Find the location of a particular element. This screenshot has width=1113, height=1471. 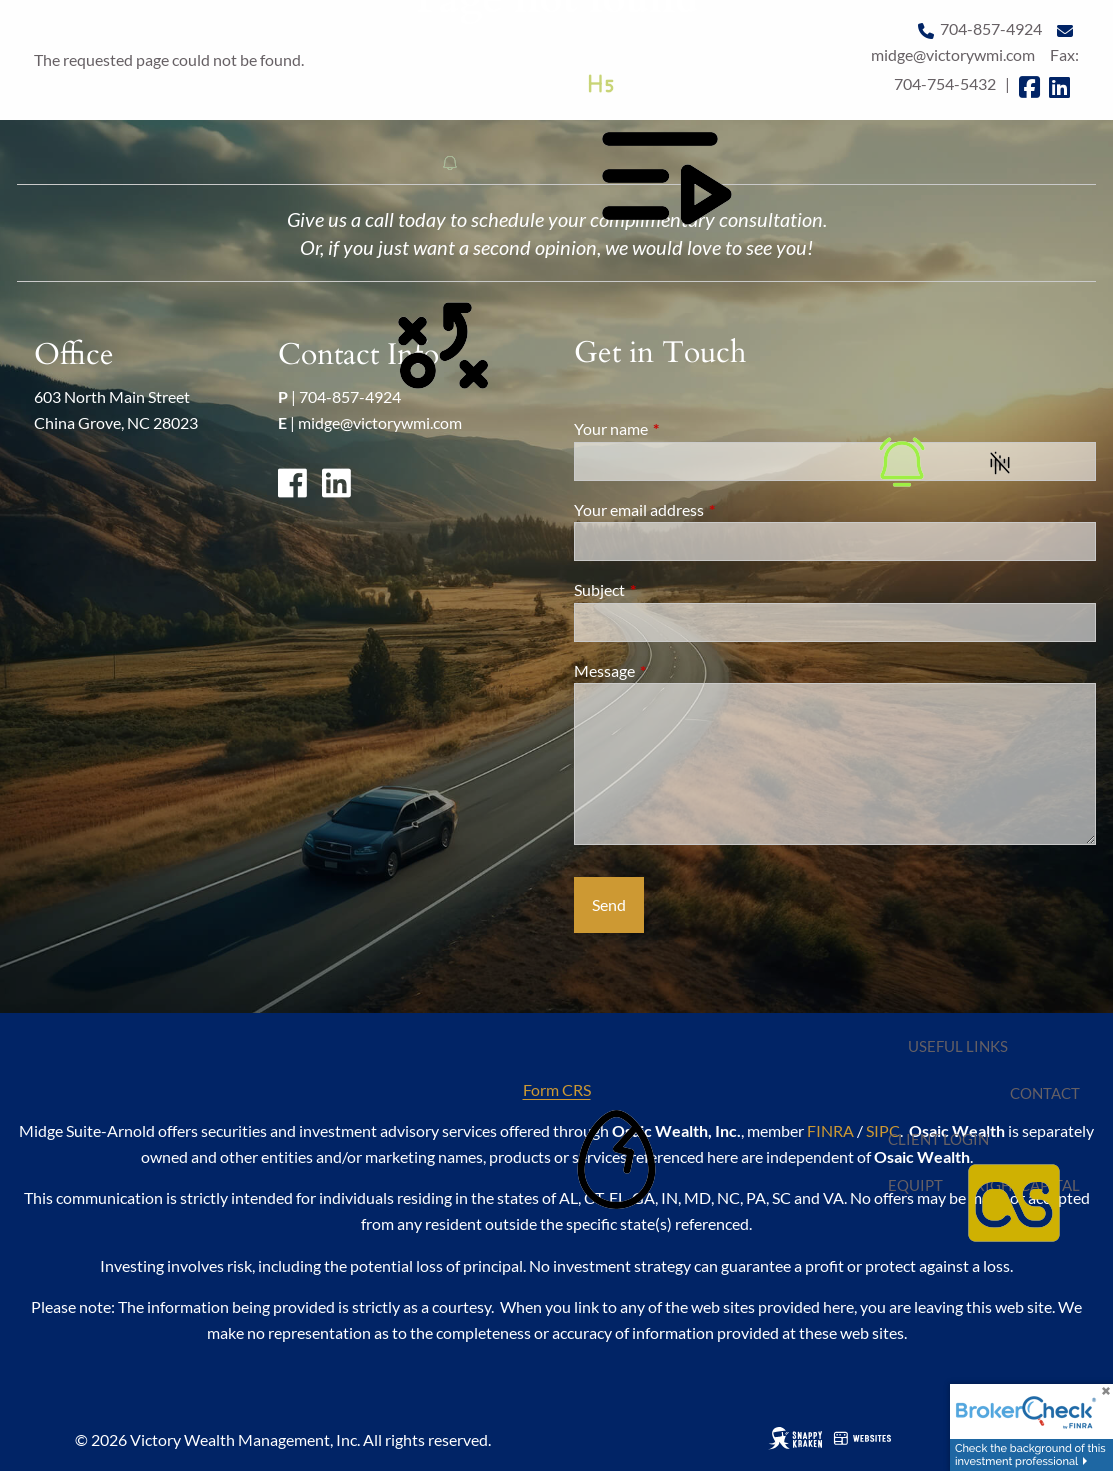

indicates new notifications or alerts is located at coordinates (902, 463).